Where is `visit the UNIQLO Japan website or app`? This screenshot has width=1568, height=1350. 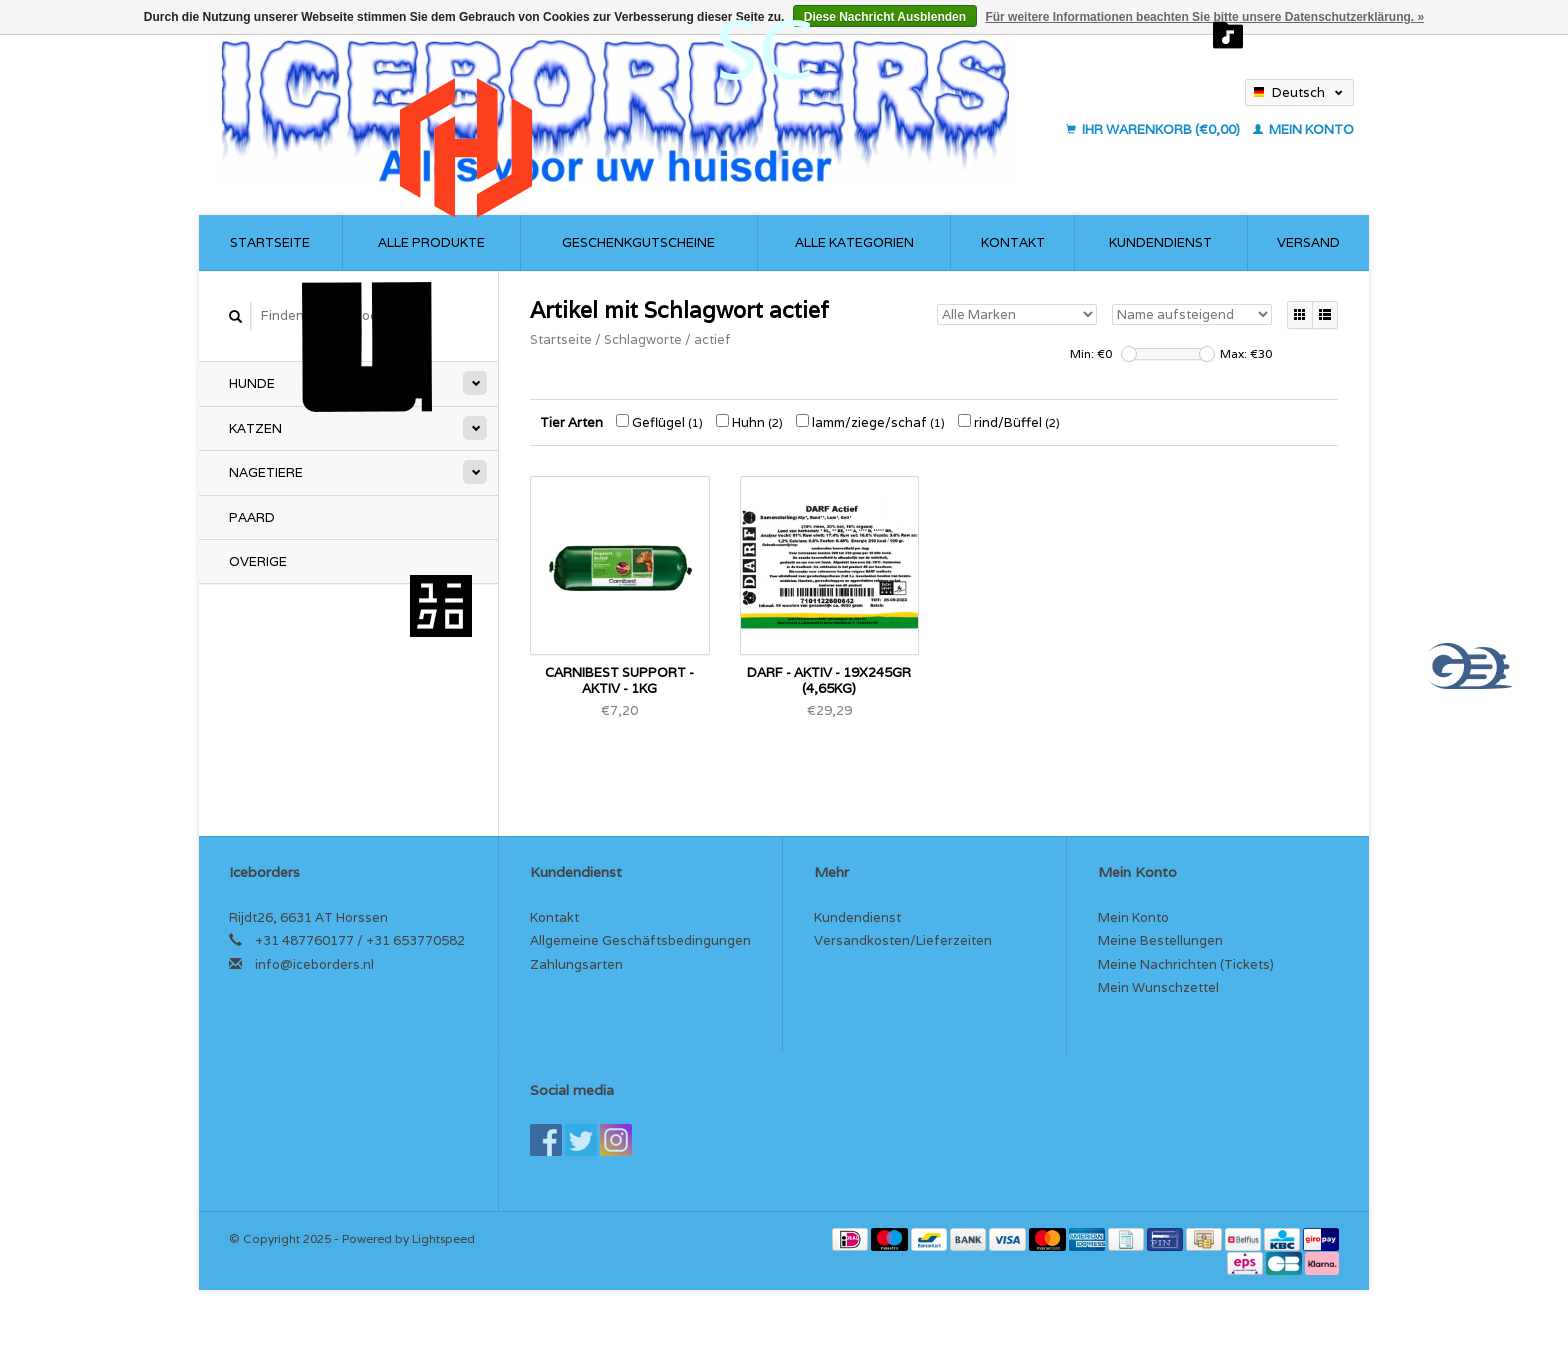 visit the UNIQLO Japan website or app is located at coordinates (441, 606).